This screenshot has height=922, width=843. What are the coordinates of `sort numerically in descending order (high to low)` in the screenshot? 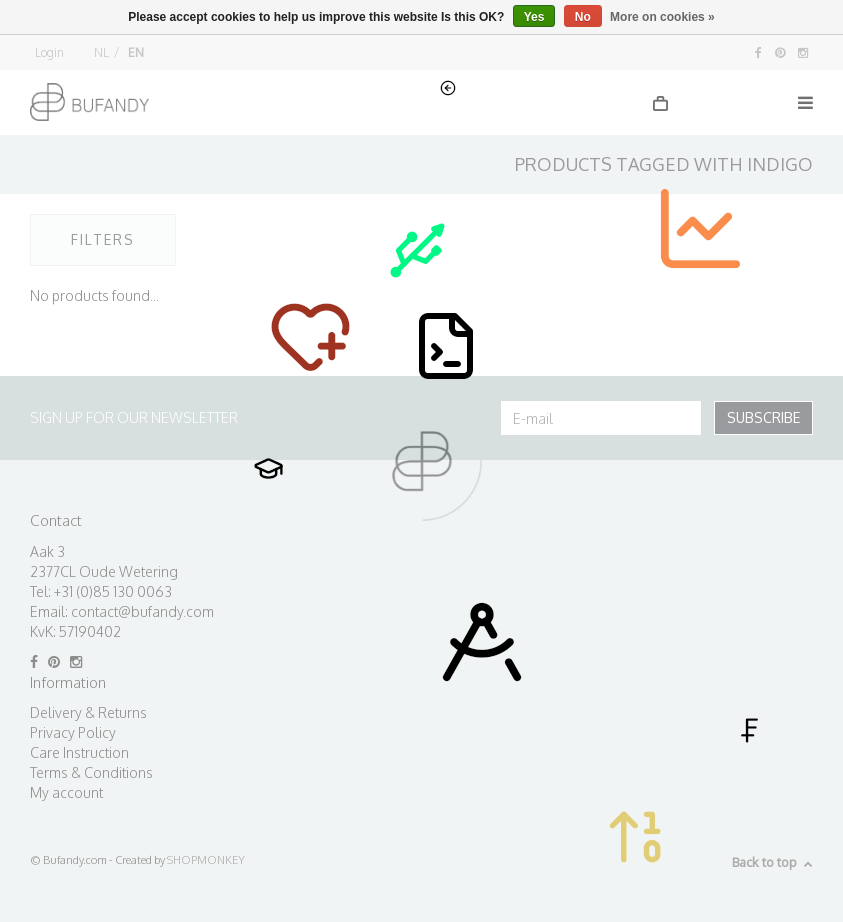 It's located at (638, 837).